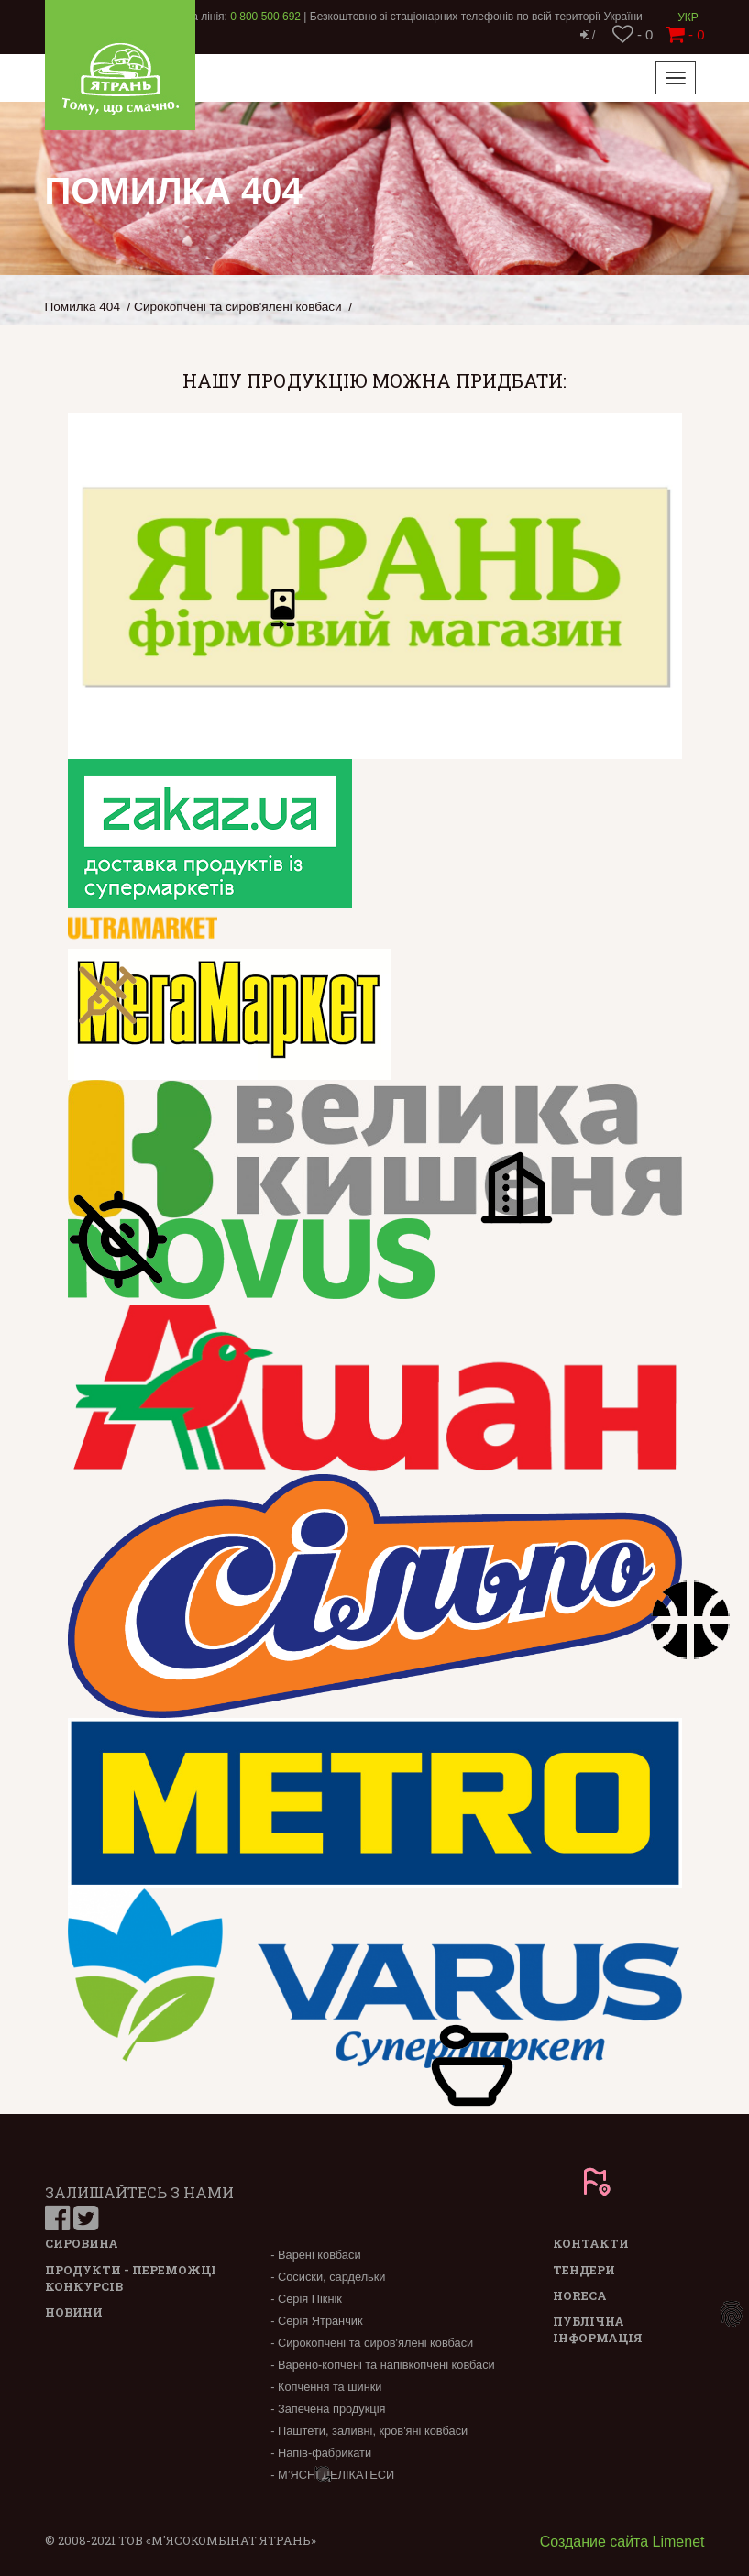 This screenshot has width=749, height=2576. What do you see at coordinates (472, 2065) in the screenshot?
I see `access food or recipe features` at bounding box center [472, 2065].